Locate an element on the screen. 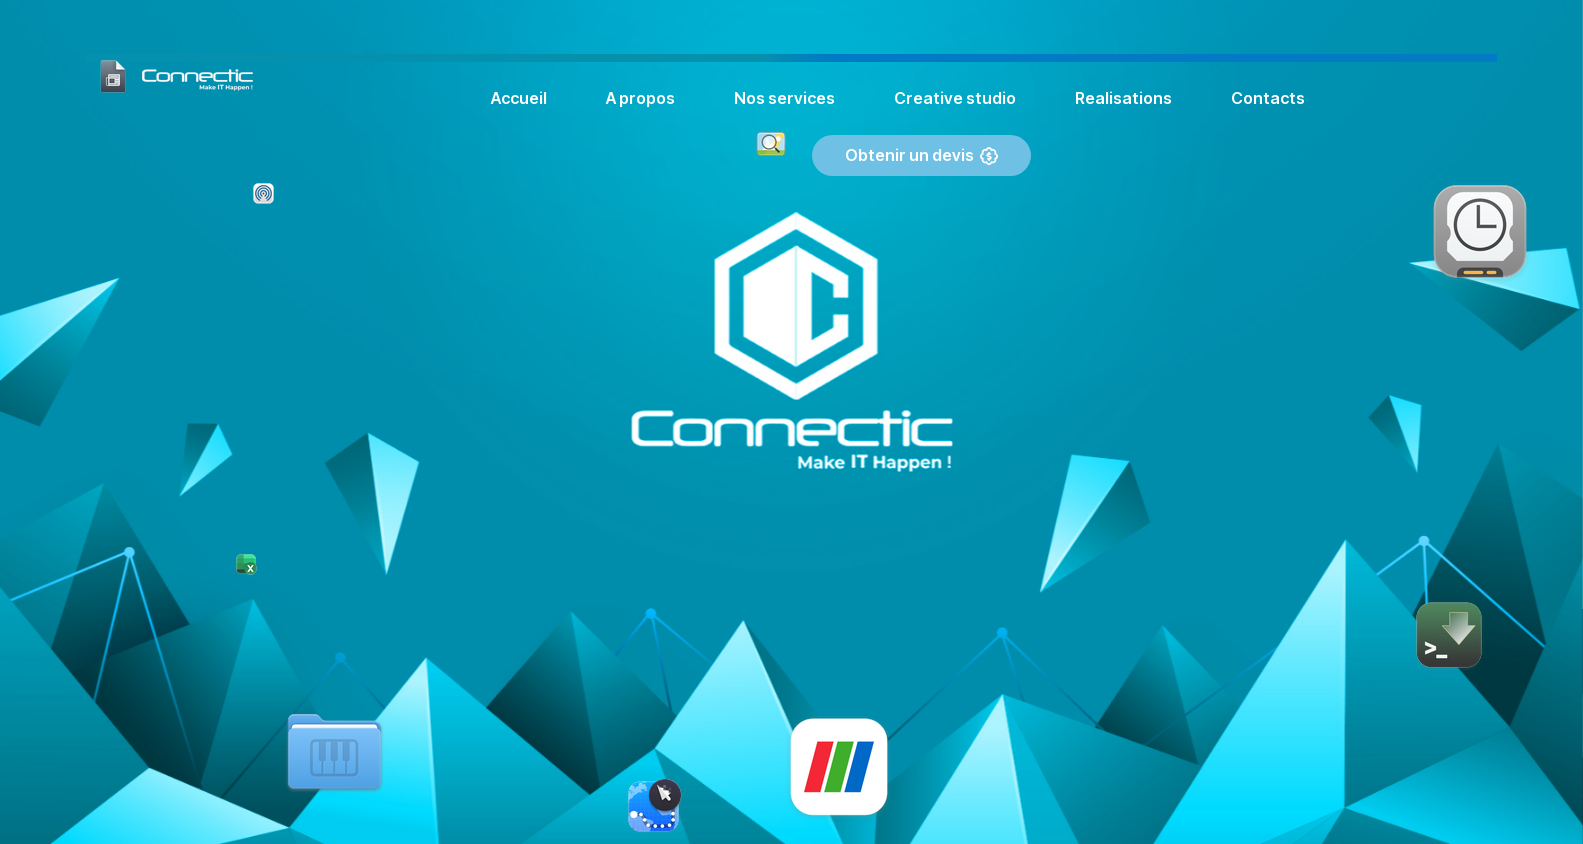  open snapdrop for local file sharing is located at coordinates (263, 193).